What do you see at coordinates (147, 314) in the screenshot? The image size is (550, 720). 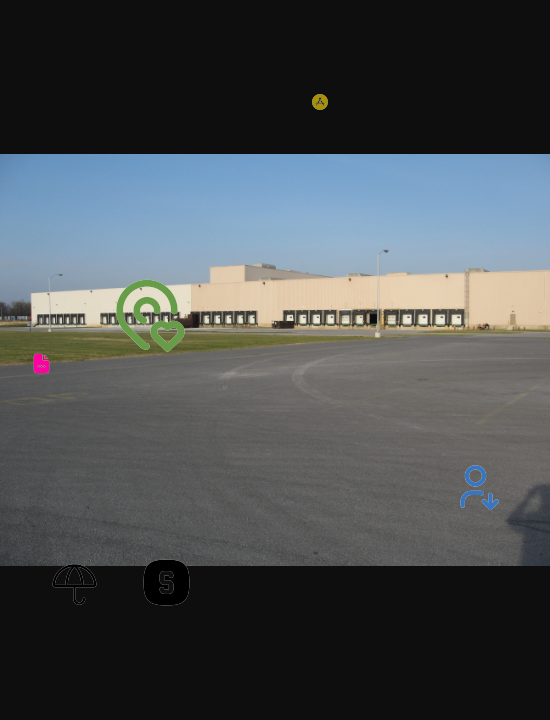 I see `save a location to favorites` at bounding box center [147, 314].